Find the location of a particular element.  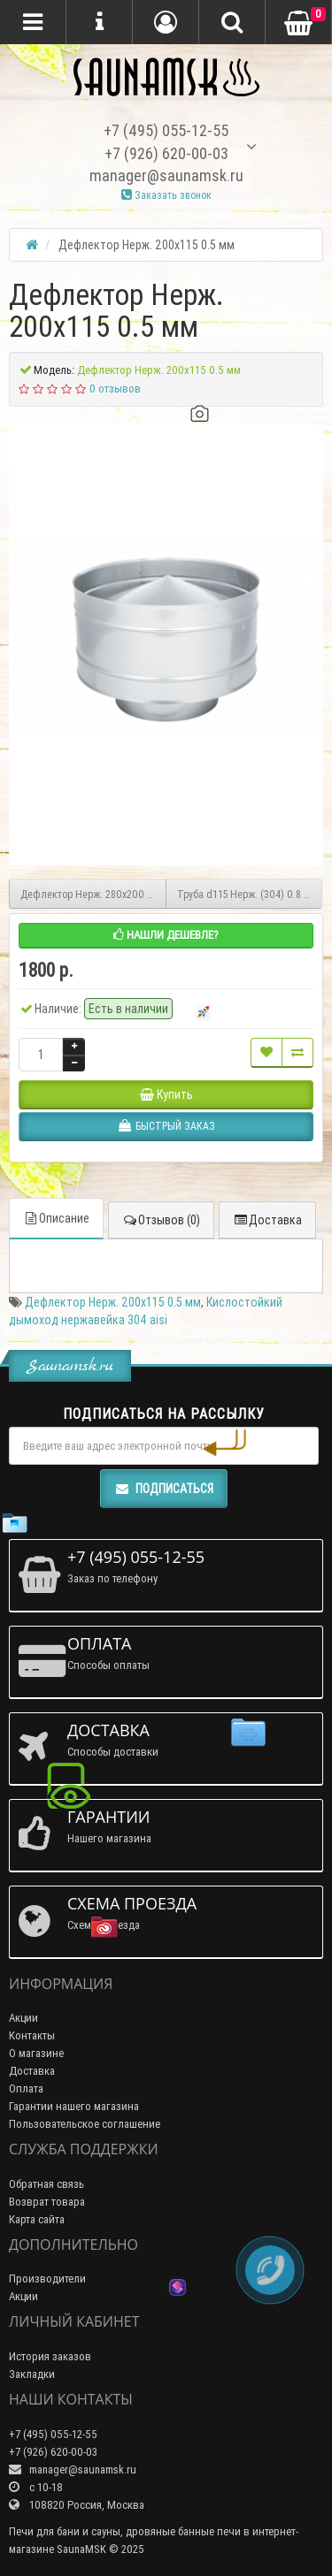

reply to all recipients of an email is located at coordinates (223, 1439).